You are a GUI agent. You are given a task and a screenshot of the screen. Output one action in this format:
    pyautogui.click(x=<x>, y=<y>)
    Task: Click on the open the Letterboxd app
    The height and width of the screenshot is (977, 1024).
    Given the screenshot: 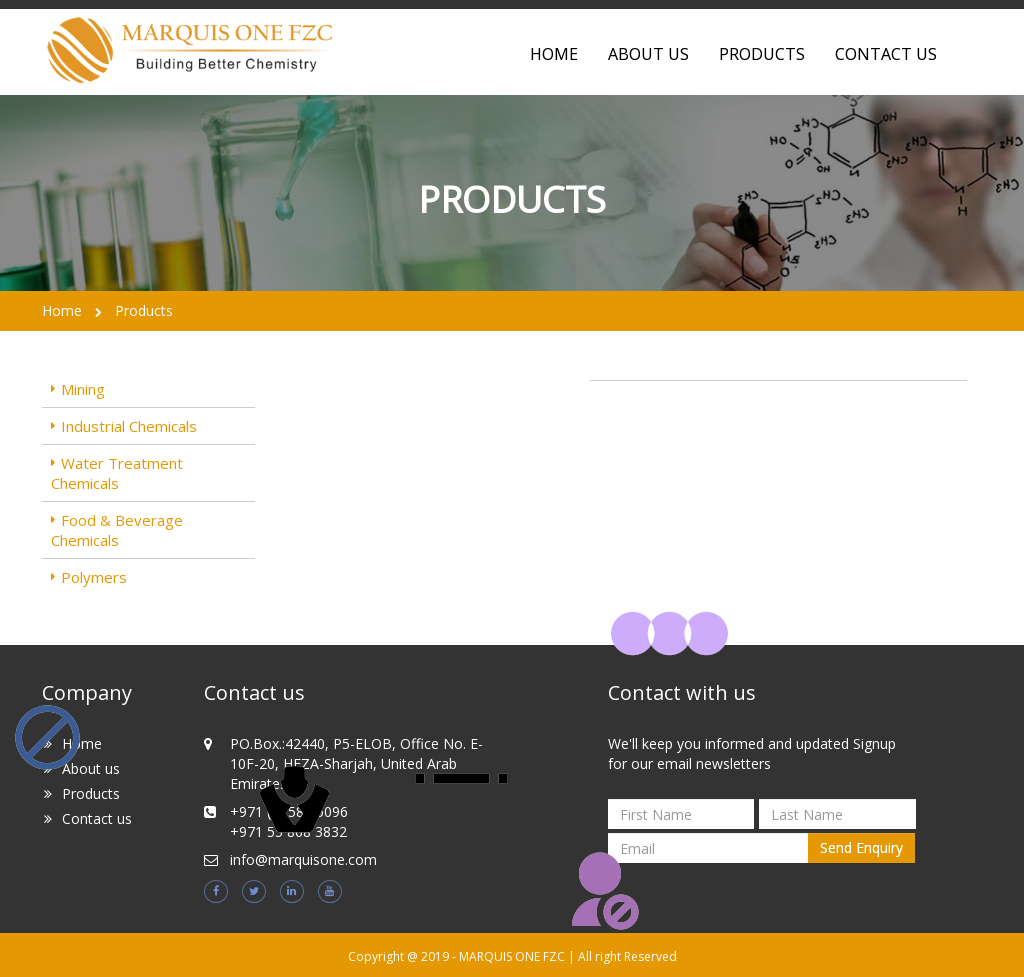 What is the action you would take?
    pyautogui.click(x=669, y=633)
    